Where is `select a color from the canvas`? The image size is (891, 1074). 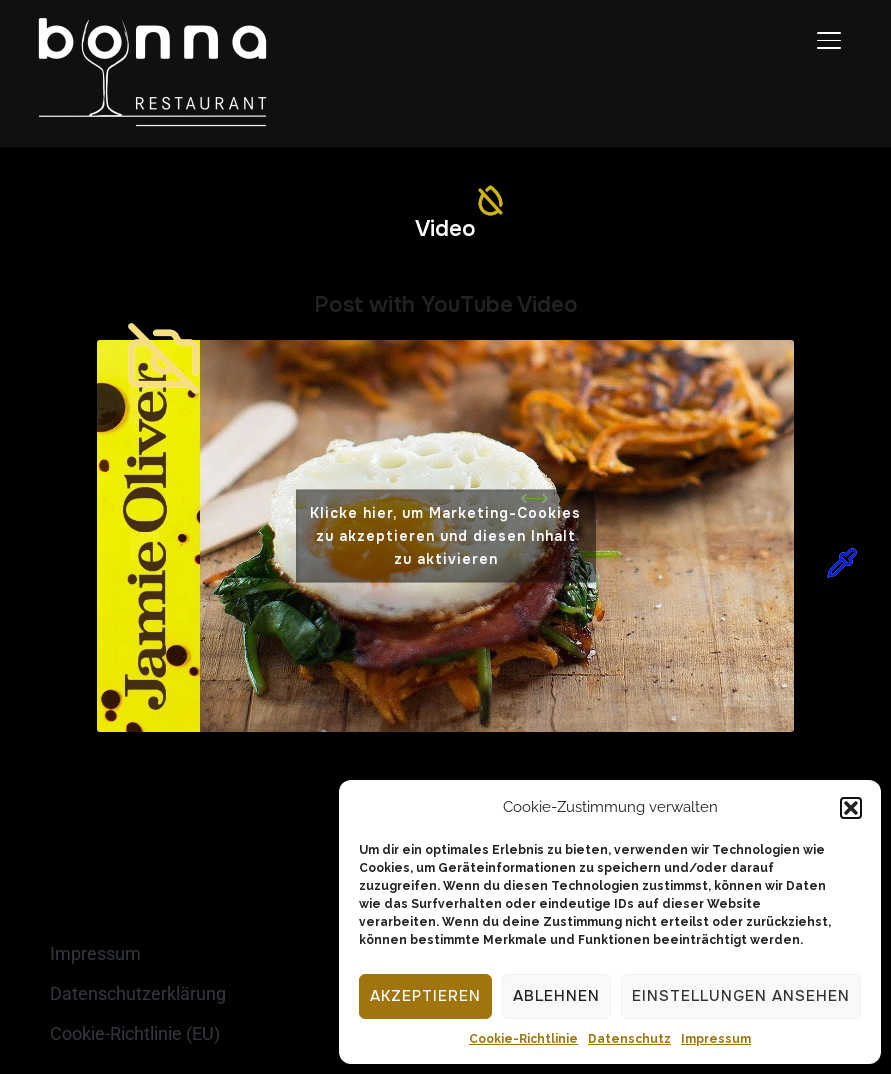
select a color from the canvas is located at coordinates (842, 563).